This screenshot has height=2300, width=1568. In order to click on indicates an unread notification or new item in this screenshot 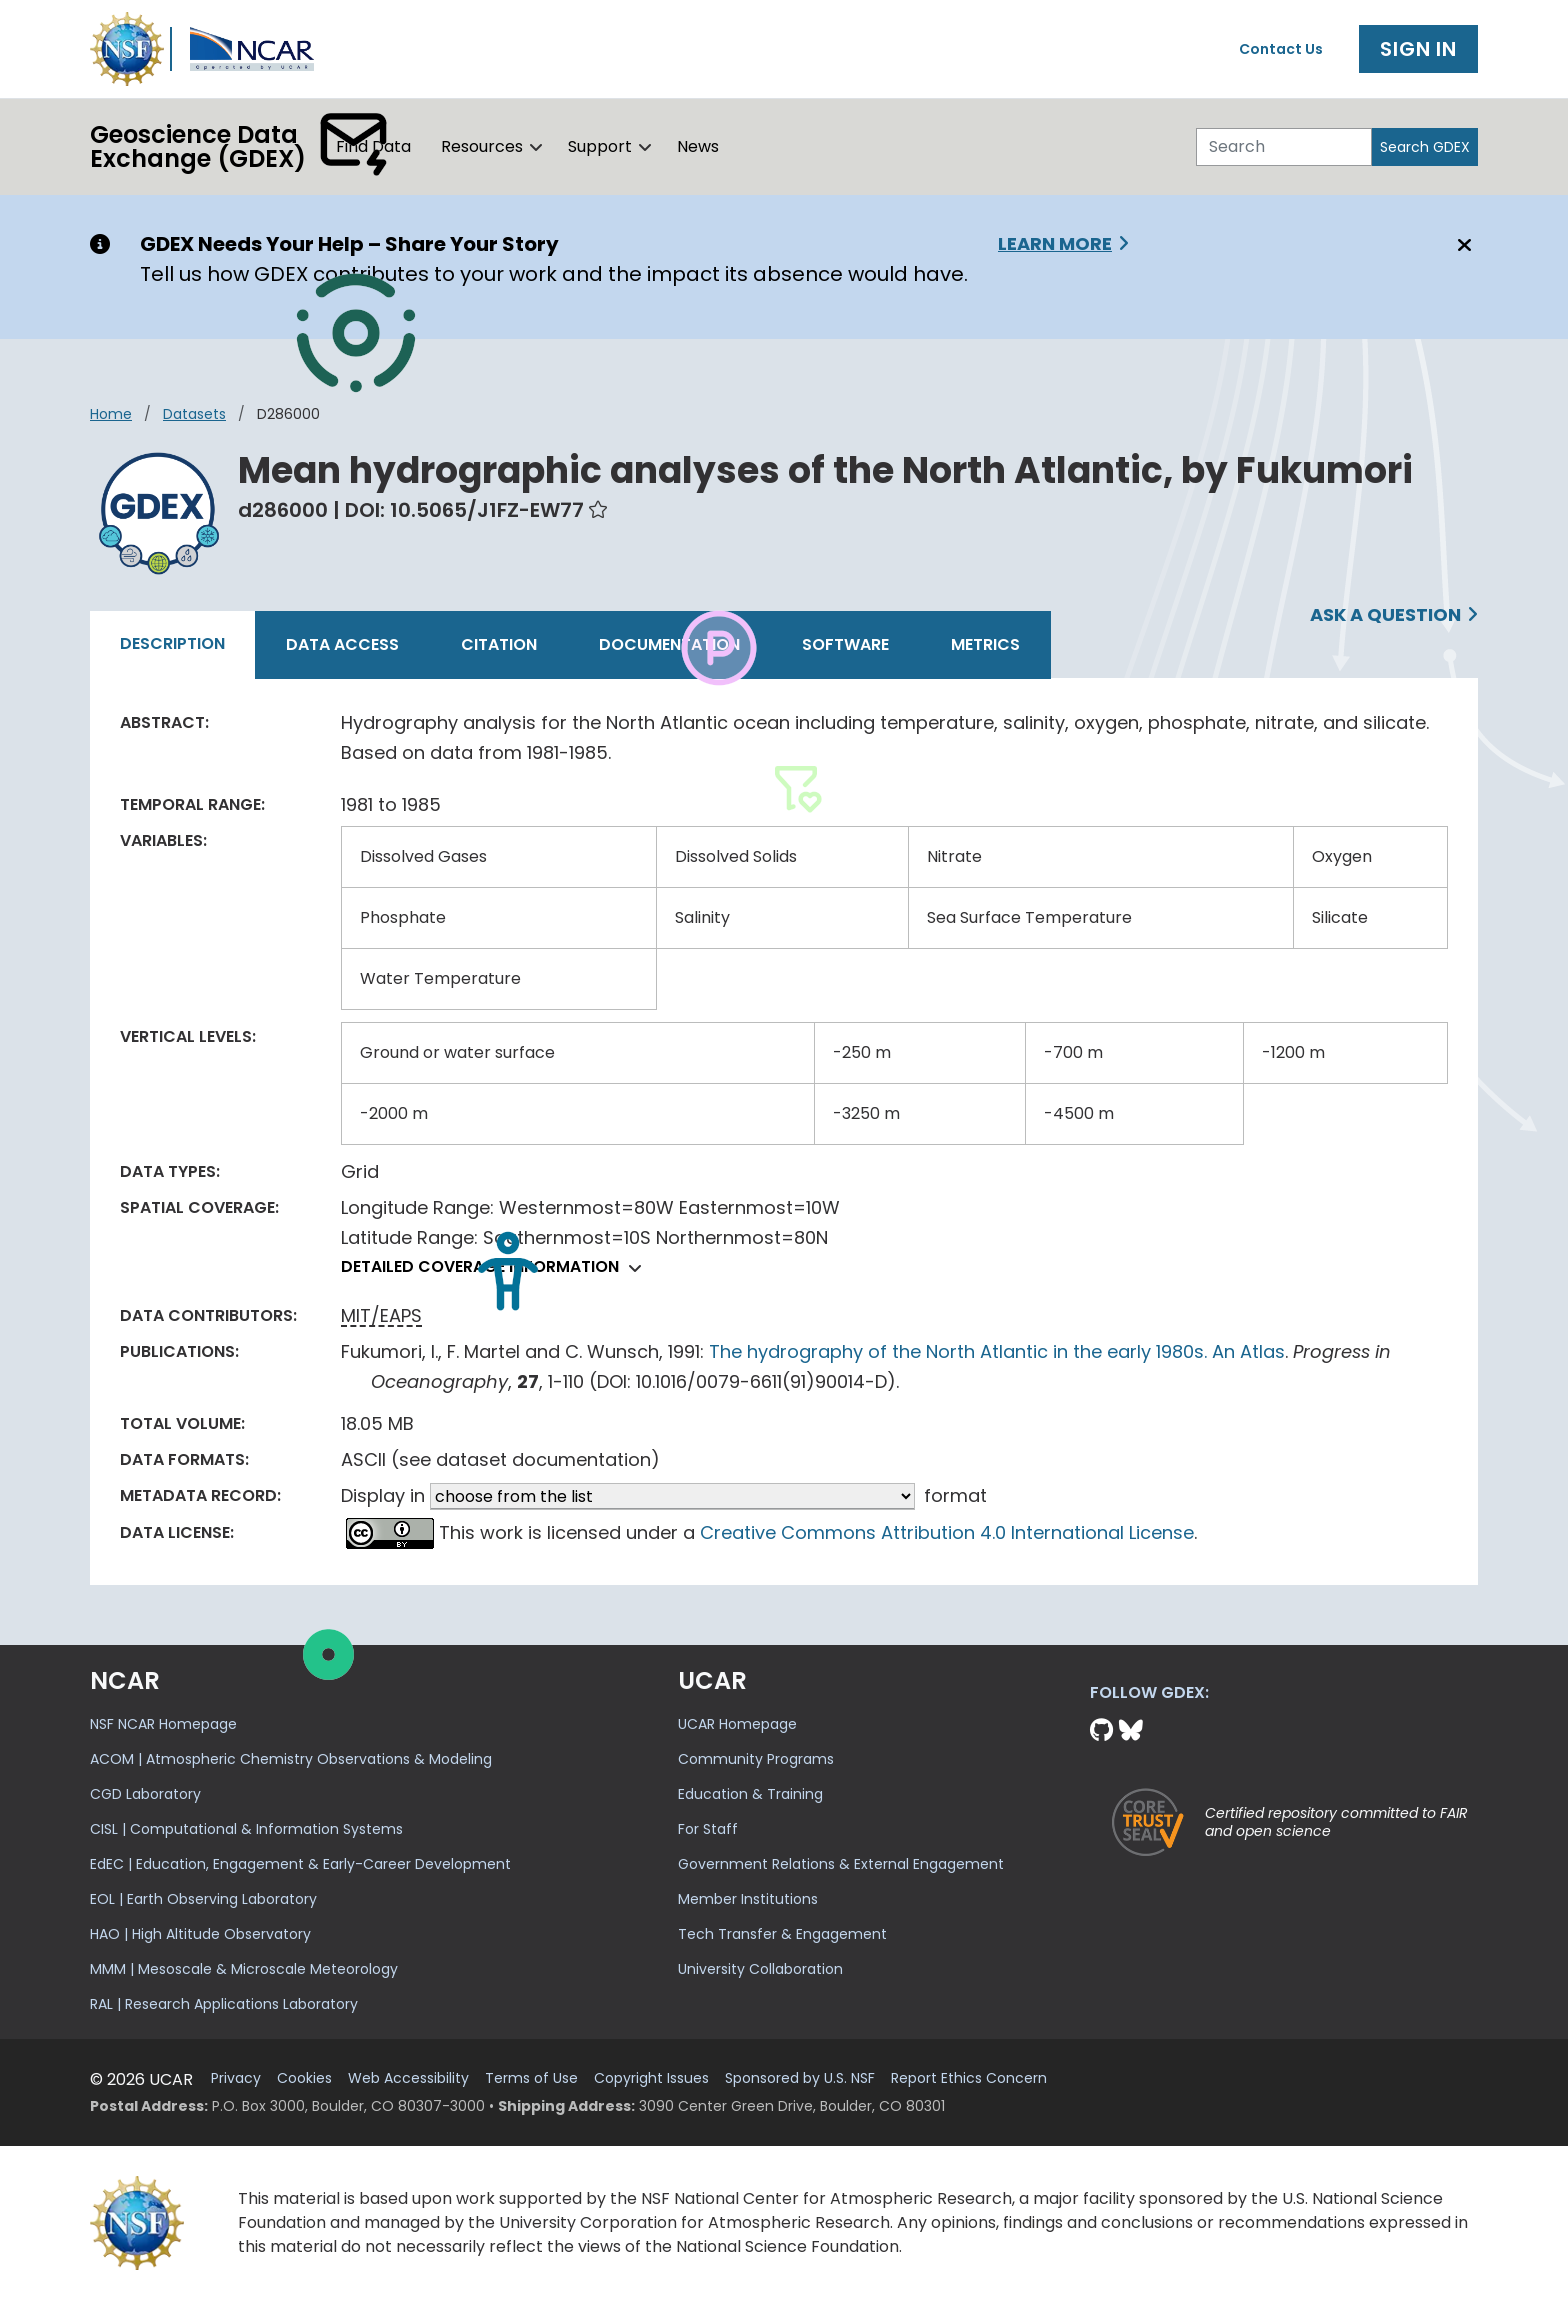, I will do `click(328, 1654)`.